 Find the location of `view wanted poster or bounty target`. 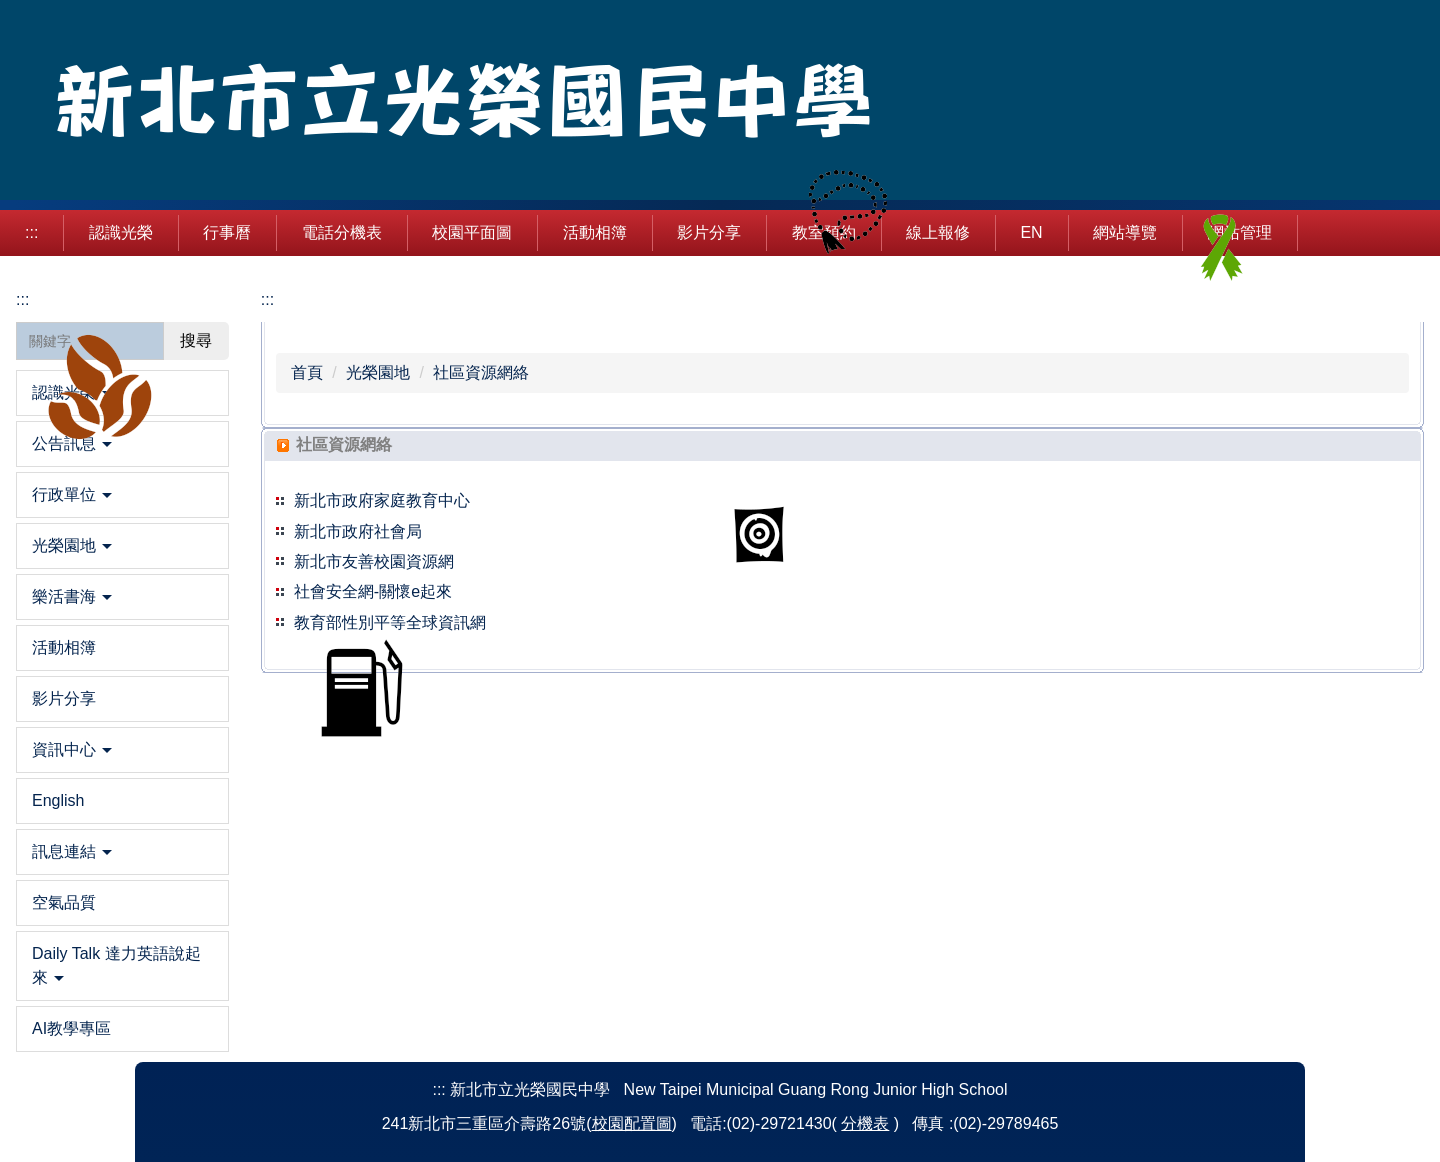

view wanted poster or bounty target is located at coordinates (759, 534).